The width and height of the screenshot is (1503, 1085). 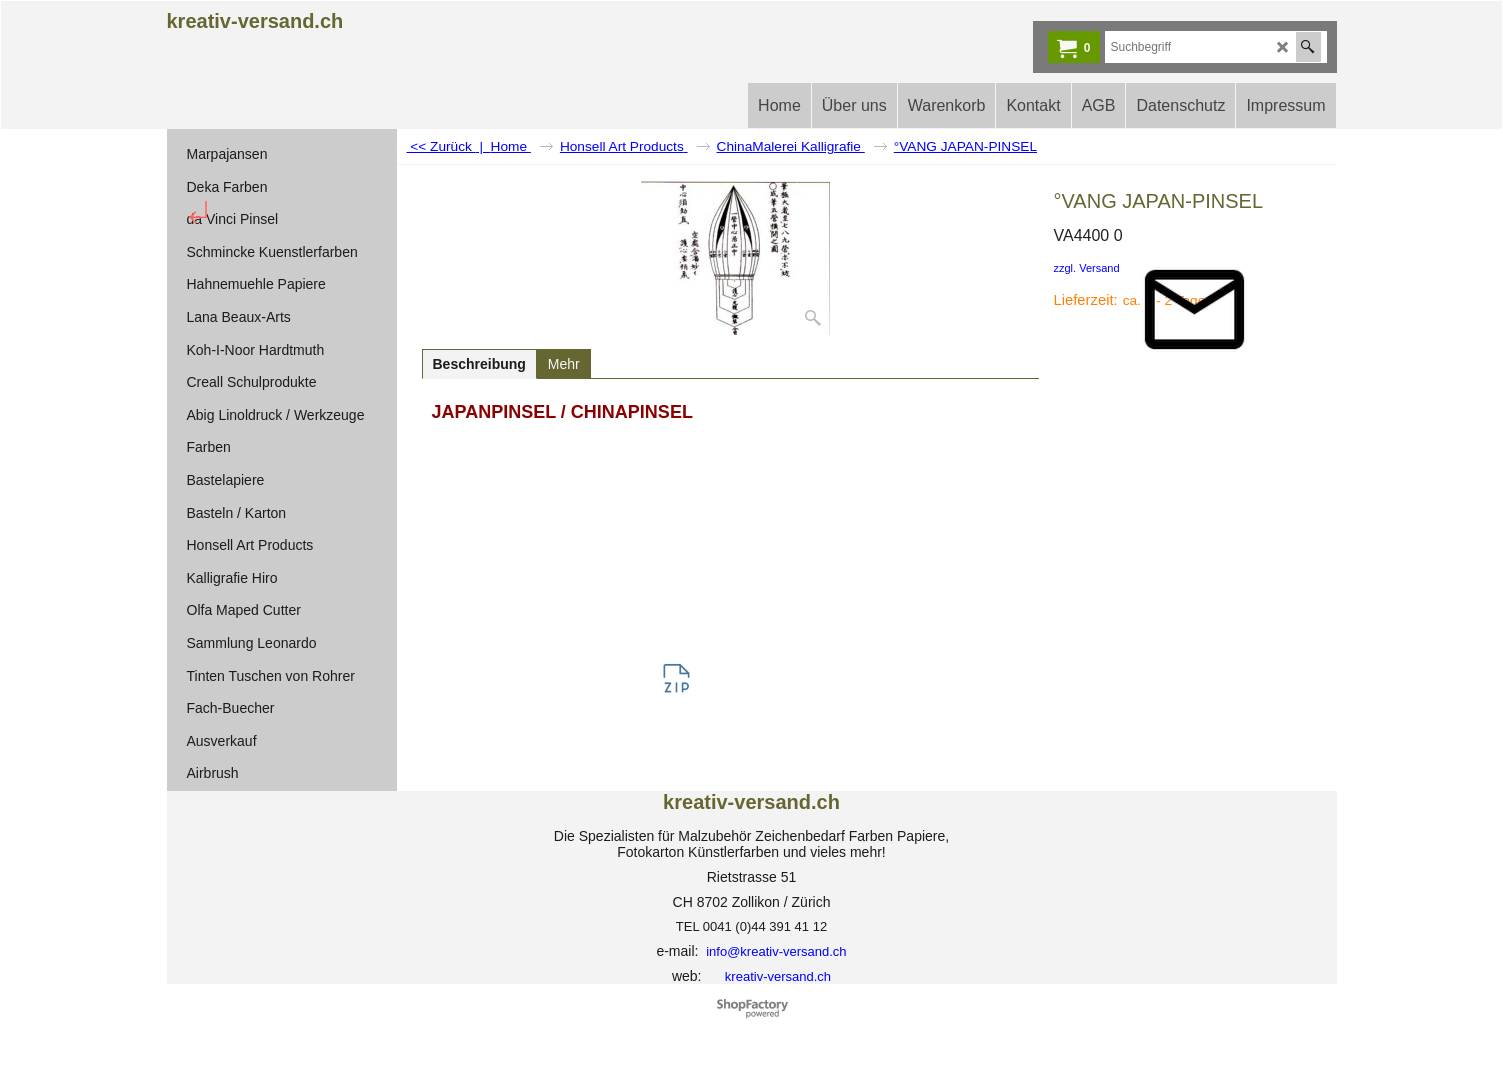 I want to click on view unread emails or messages, so click(x=1194, y=309).